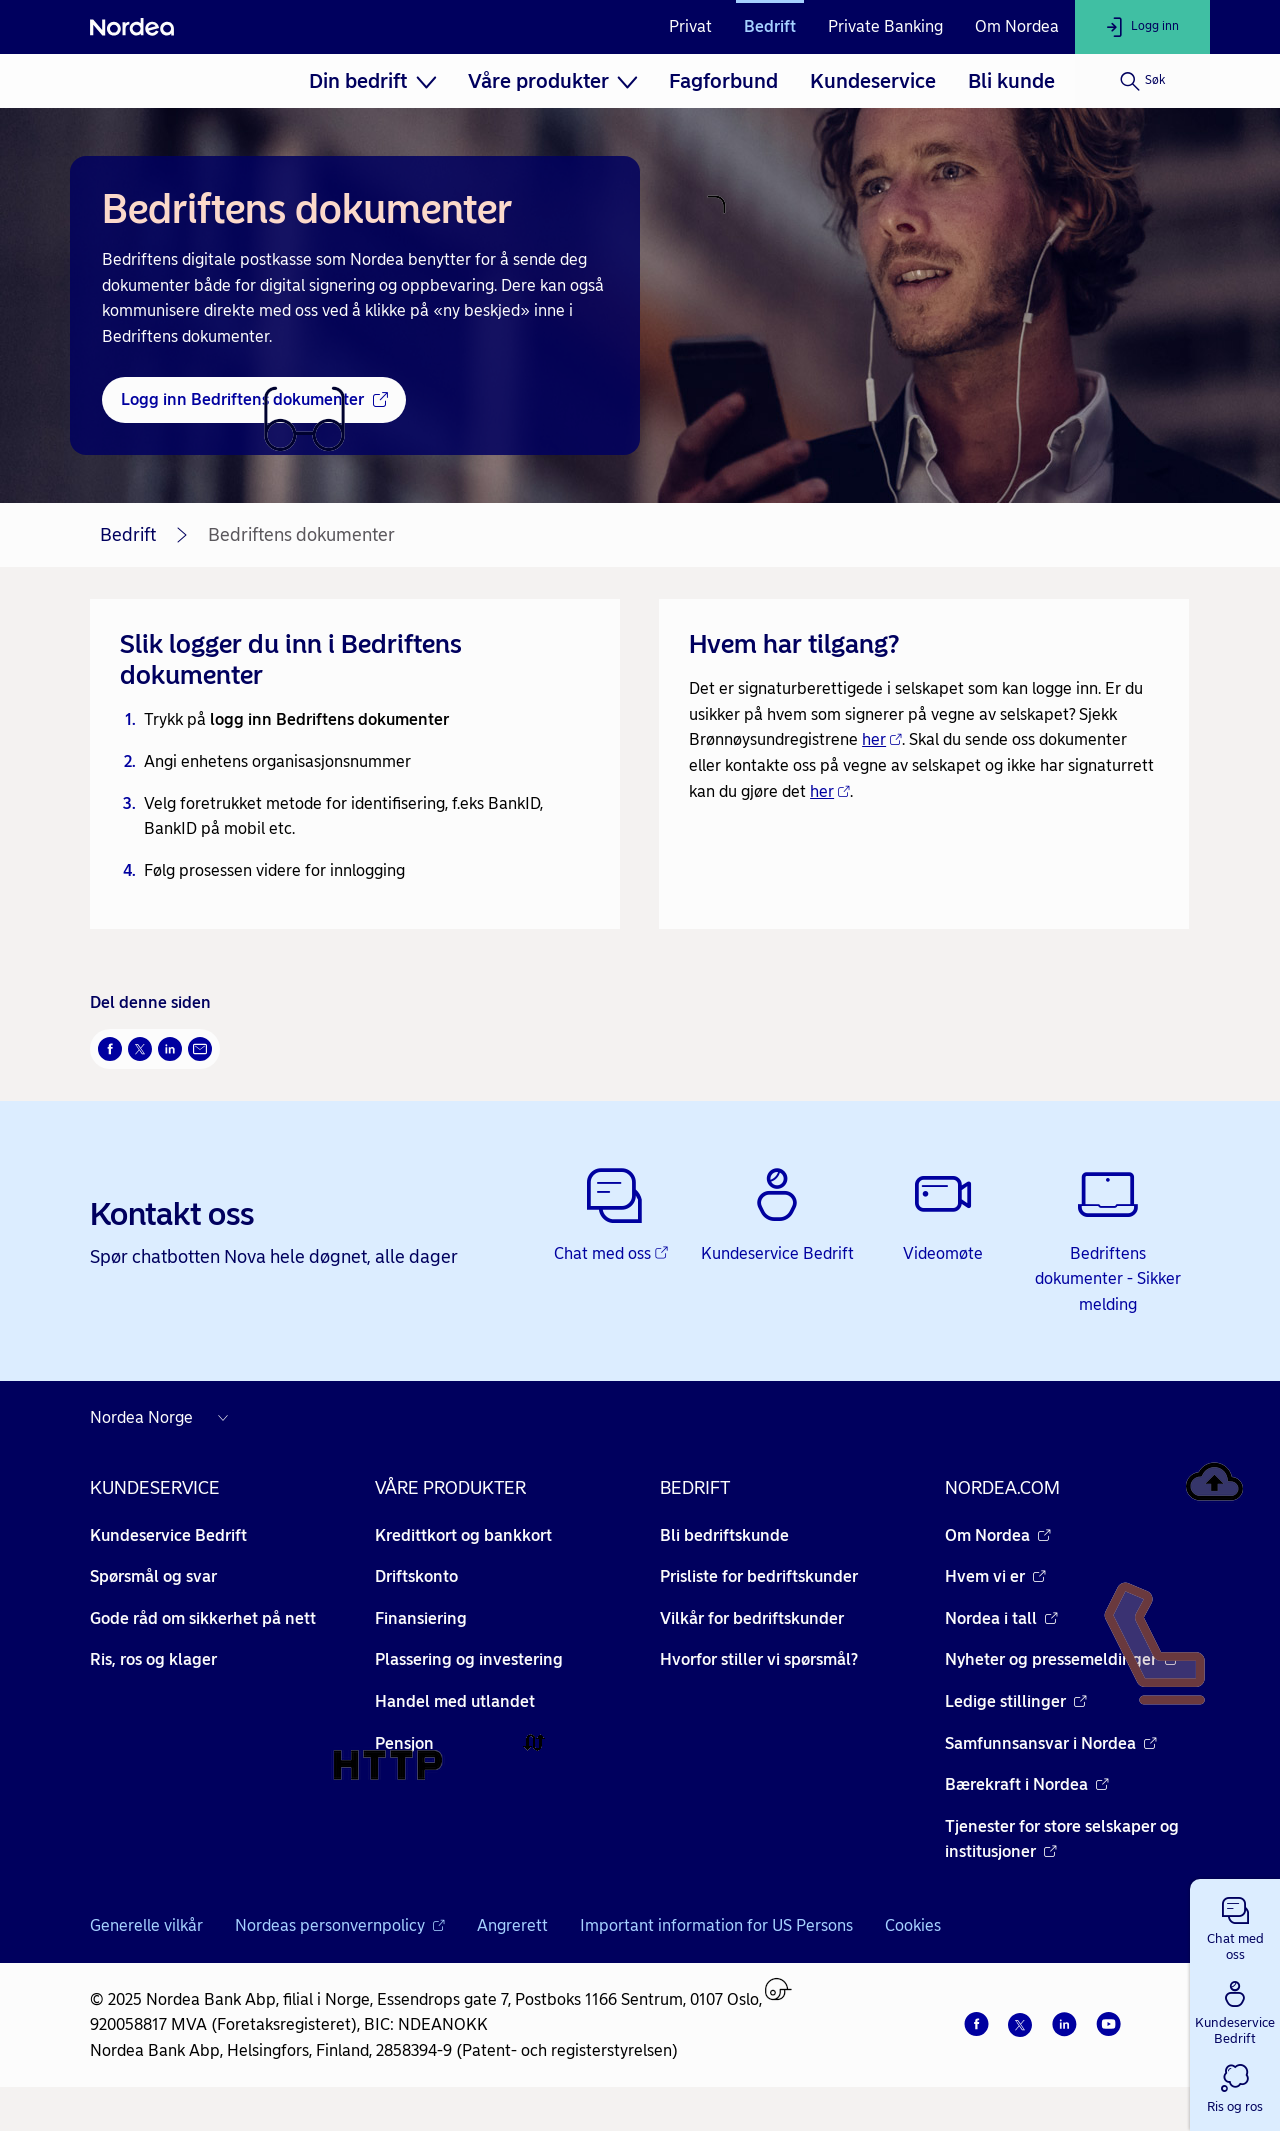  I want to click on set top-right corner radius, so click(716, 204).